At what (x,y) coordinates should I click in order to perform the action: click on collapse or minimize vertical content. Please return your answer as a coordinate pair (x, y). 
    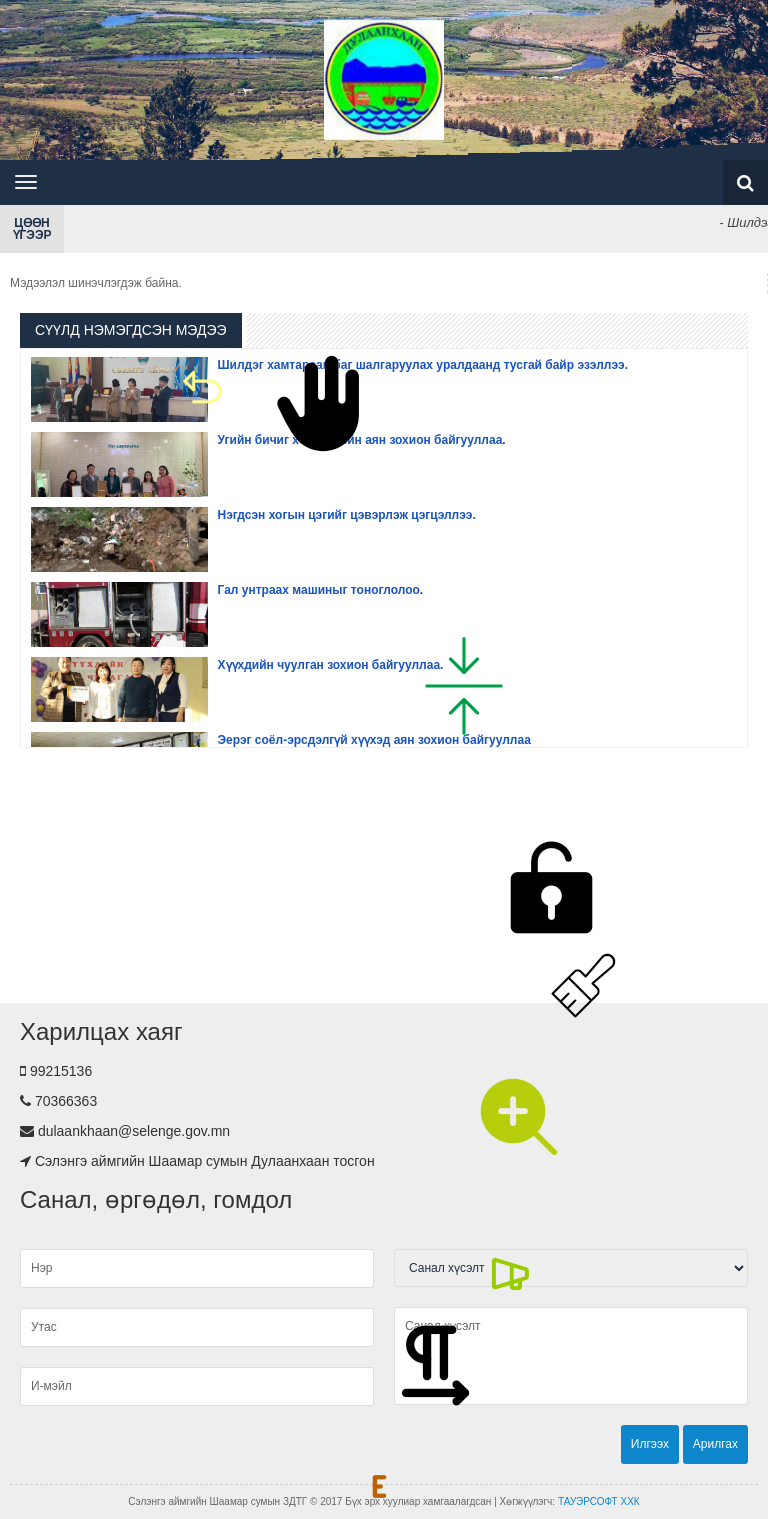
    Looking at the image, I should click on (464, 686).